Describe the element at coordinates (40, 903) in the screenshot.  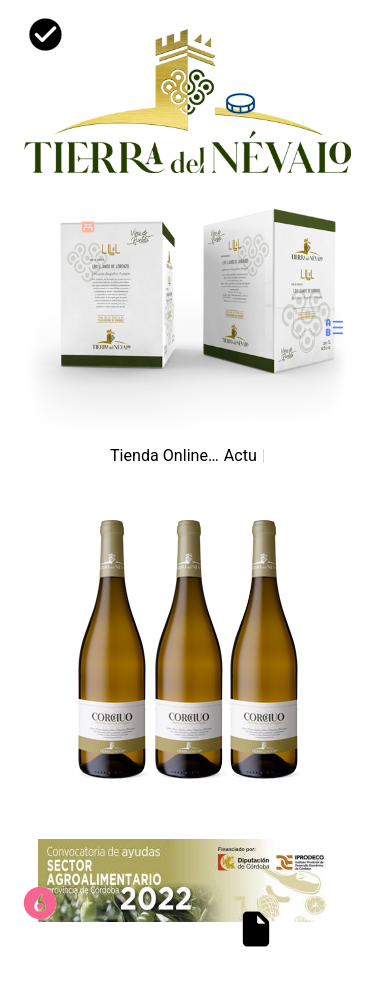
I see `indicates step 6 in a multi-step process` at that location.